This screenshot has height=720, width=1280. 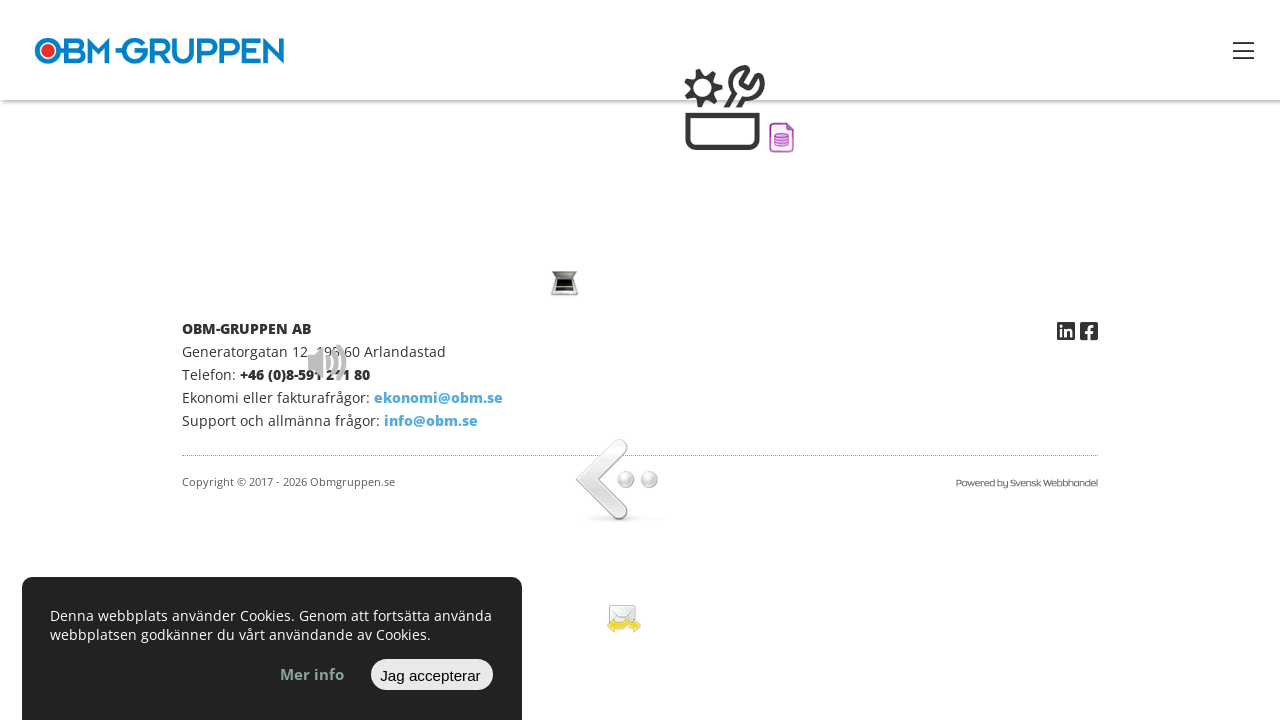 What do you see at coordinates (328, 362) in the screenshot?
I see `indicates volume is set to high` at bounding box center [328, 362].